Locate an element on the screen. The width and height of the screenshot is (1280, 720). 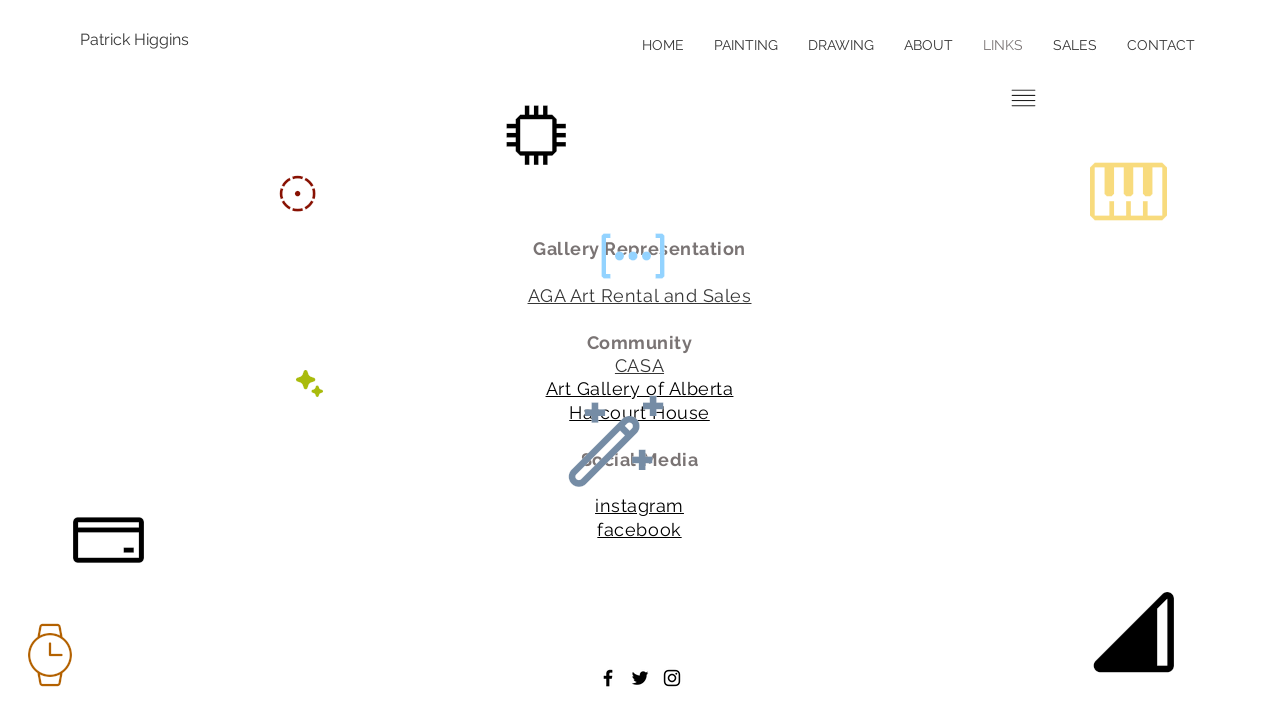
indicates strong cellular network signal is located at coordinates (1140, 635).